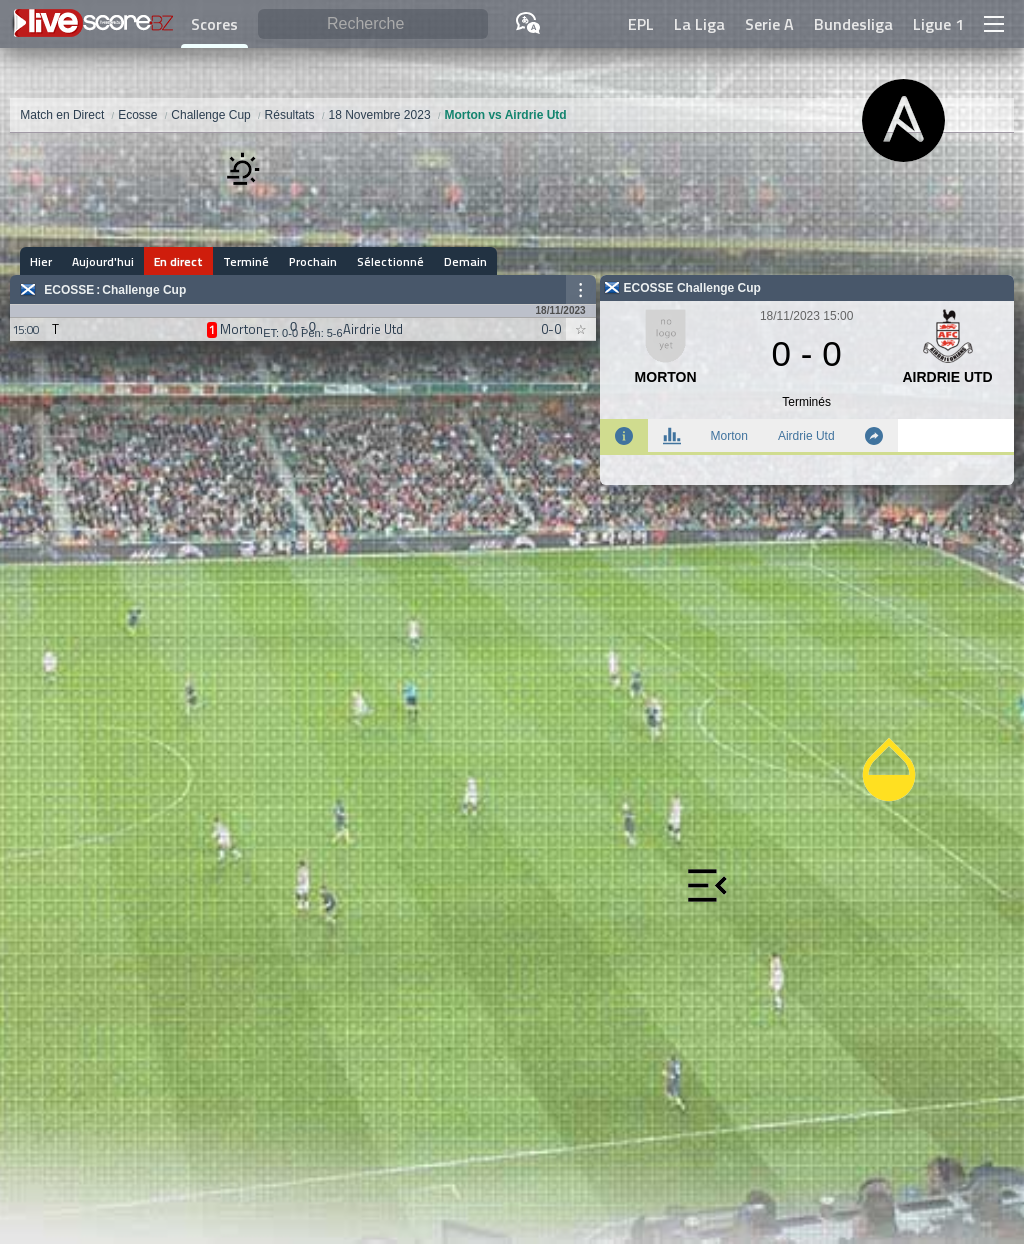  What do you see at coordinates (889, 772) in the screenshot?
I see `adjust color contrast settings` at bounding box center [889, 772].